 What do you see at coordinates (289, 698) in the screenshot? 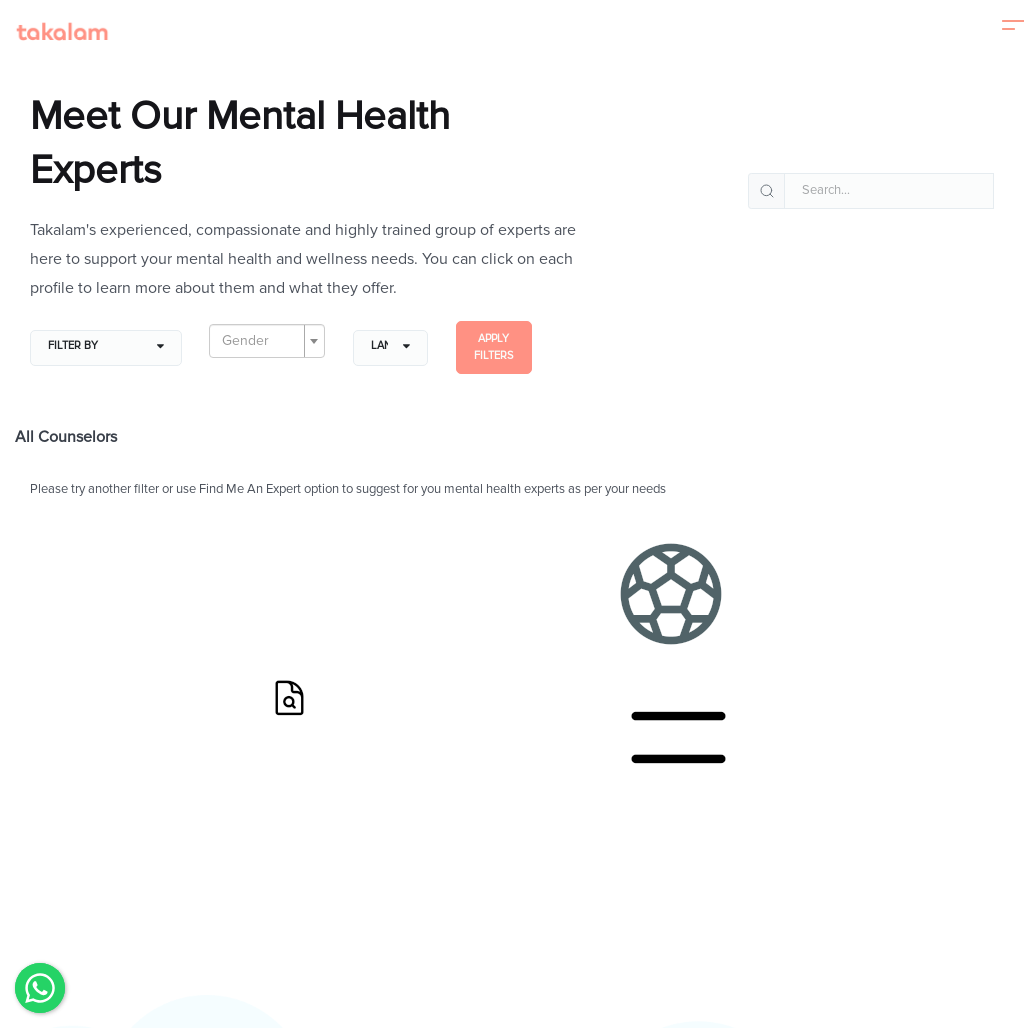
I see `search within a document` at bounding box center [289, 698].